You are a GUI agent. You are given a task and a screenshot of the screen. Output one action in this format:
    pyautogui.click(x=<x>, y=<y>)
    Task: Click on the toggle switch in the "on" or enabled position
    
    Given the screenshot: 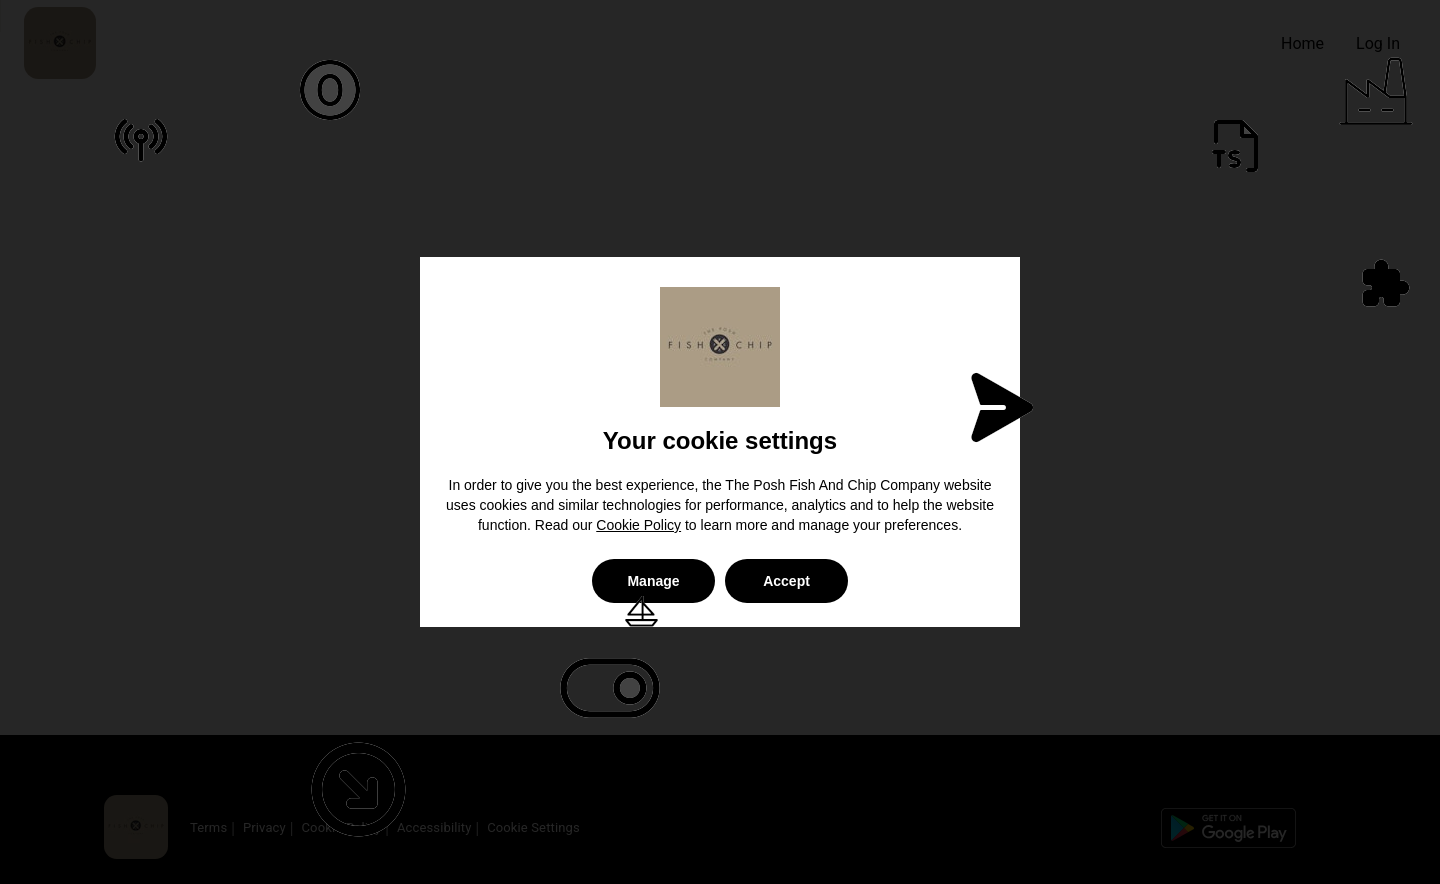 What is the action you would take?
    pyautogui.click(x=610, y=688)
    